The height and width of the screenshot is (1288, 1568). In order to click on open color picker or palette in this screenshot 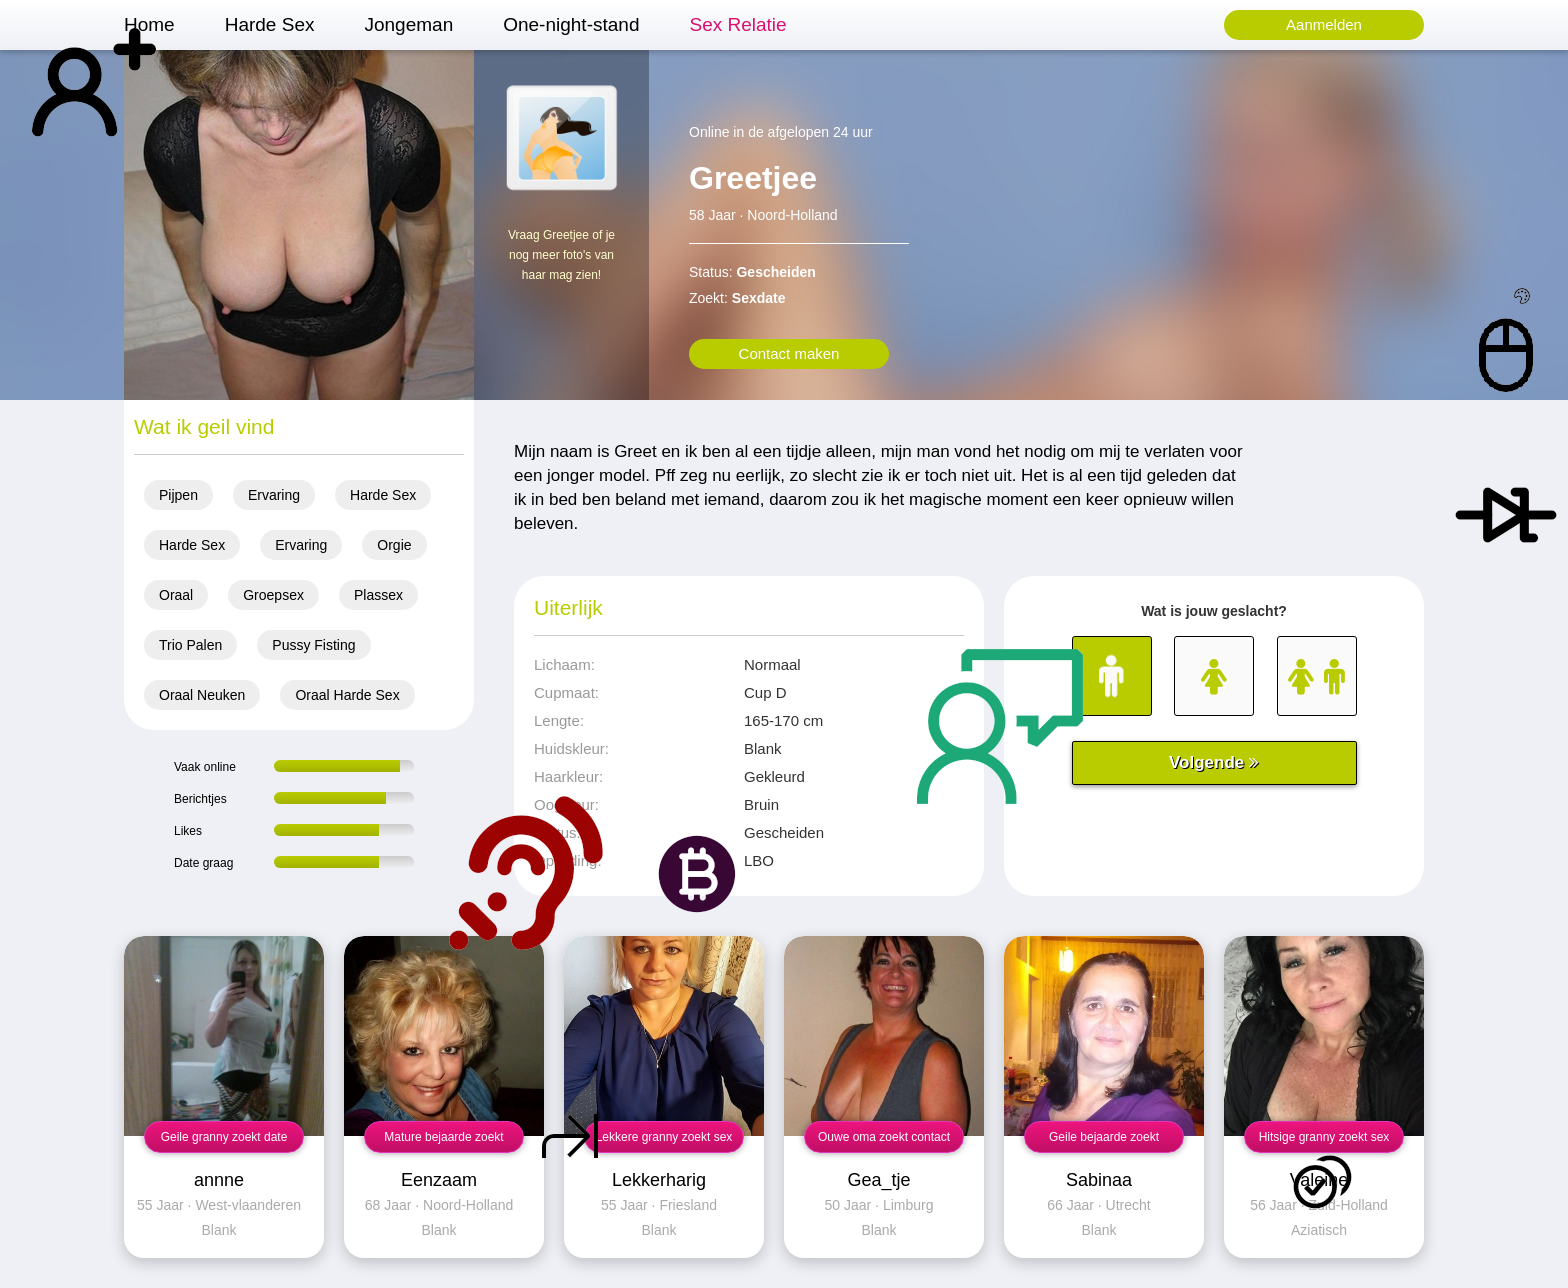, I will do `click(1522, 296)`.